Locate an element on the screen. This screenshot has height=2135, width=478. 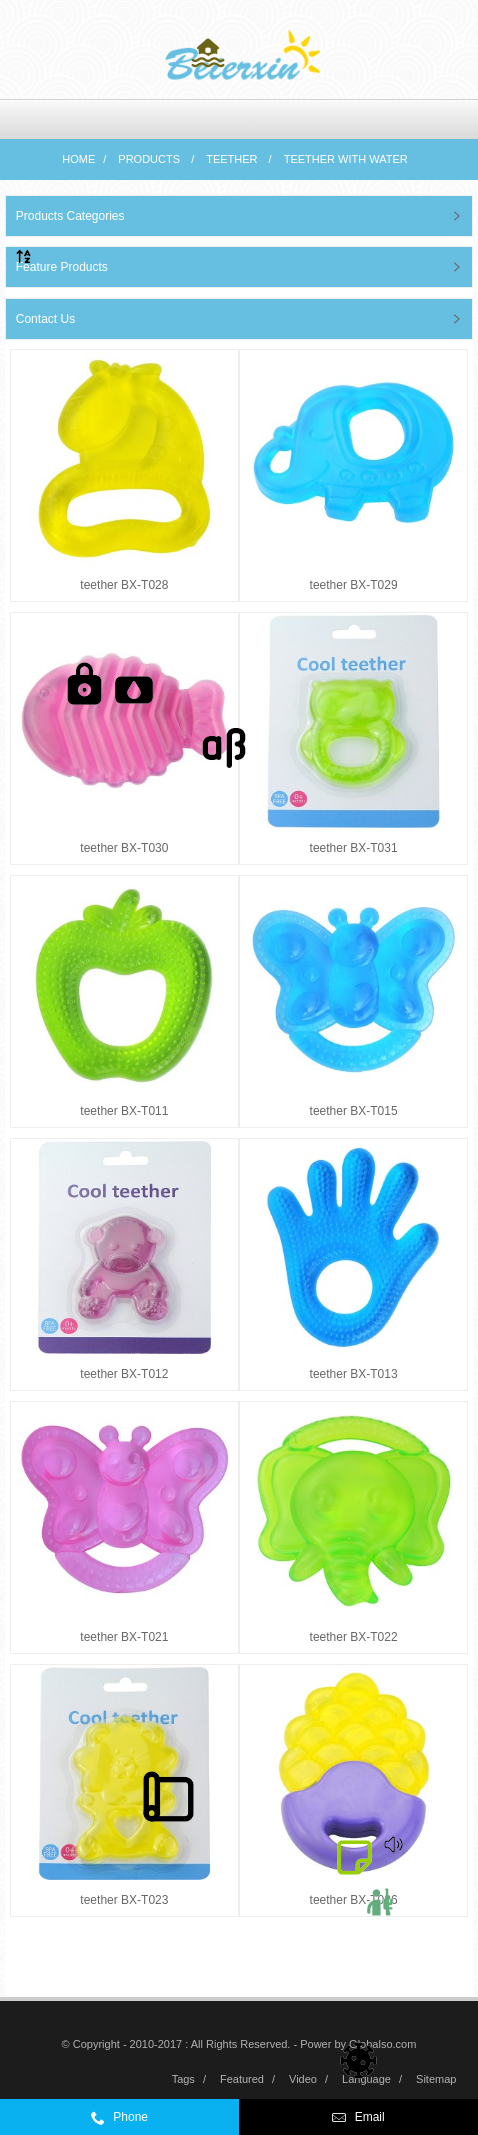
lock or secure this item is located at coordinates (84, 683).